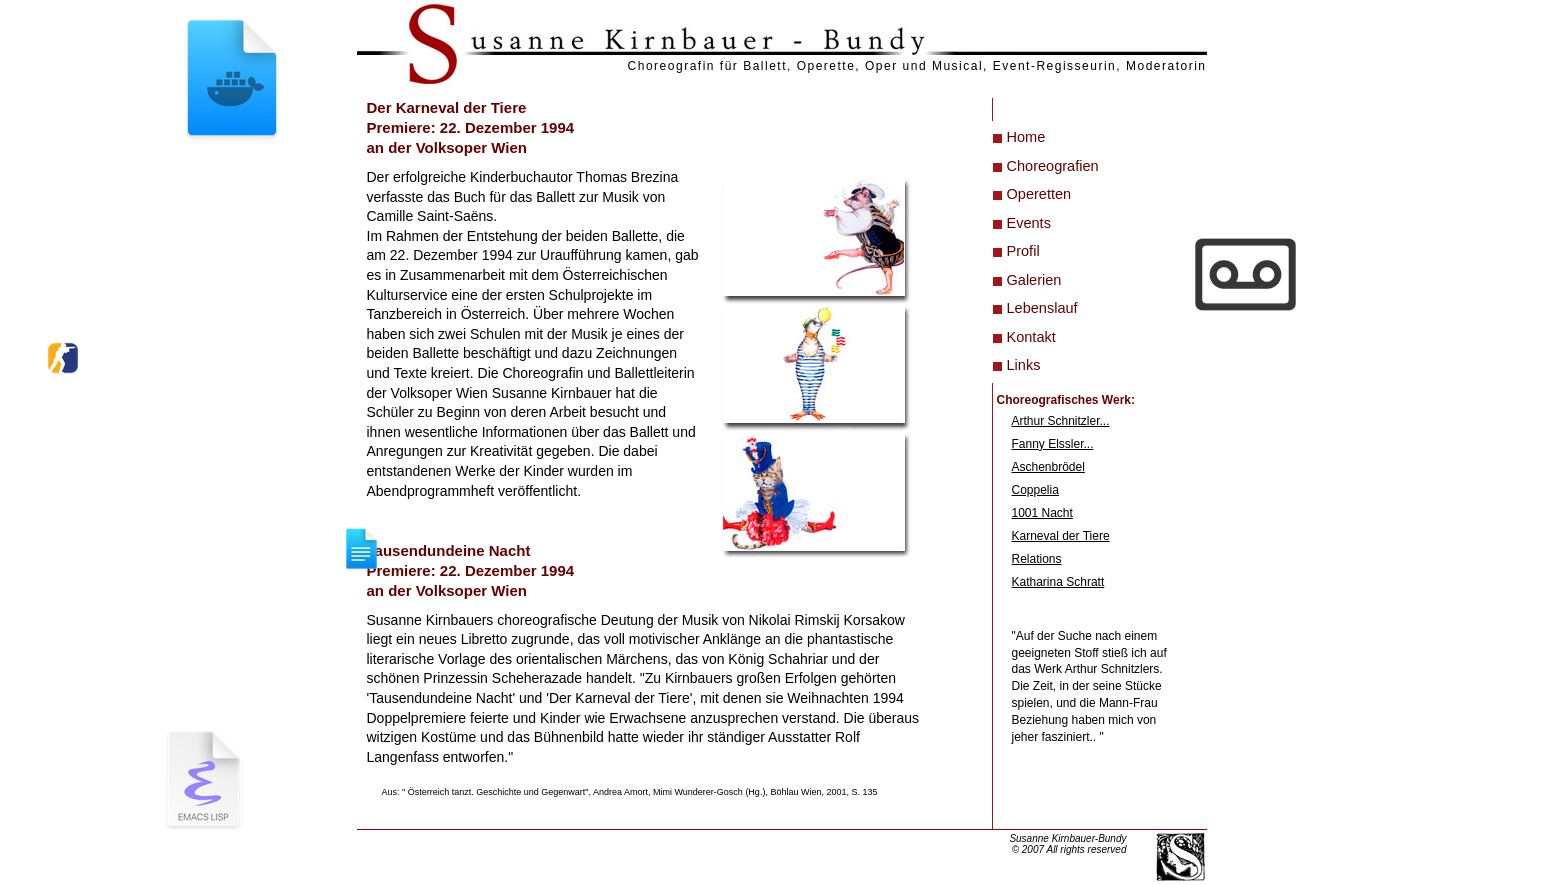 The image size is (1568, 885). I want to click on indicates audio tape or cassette media, so click(1245, 274).